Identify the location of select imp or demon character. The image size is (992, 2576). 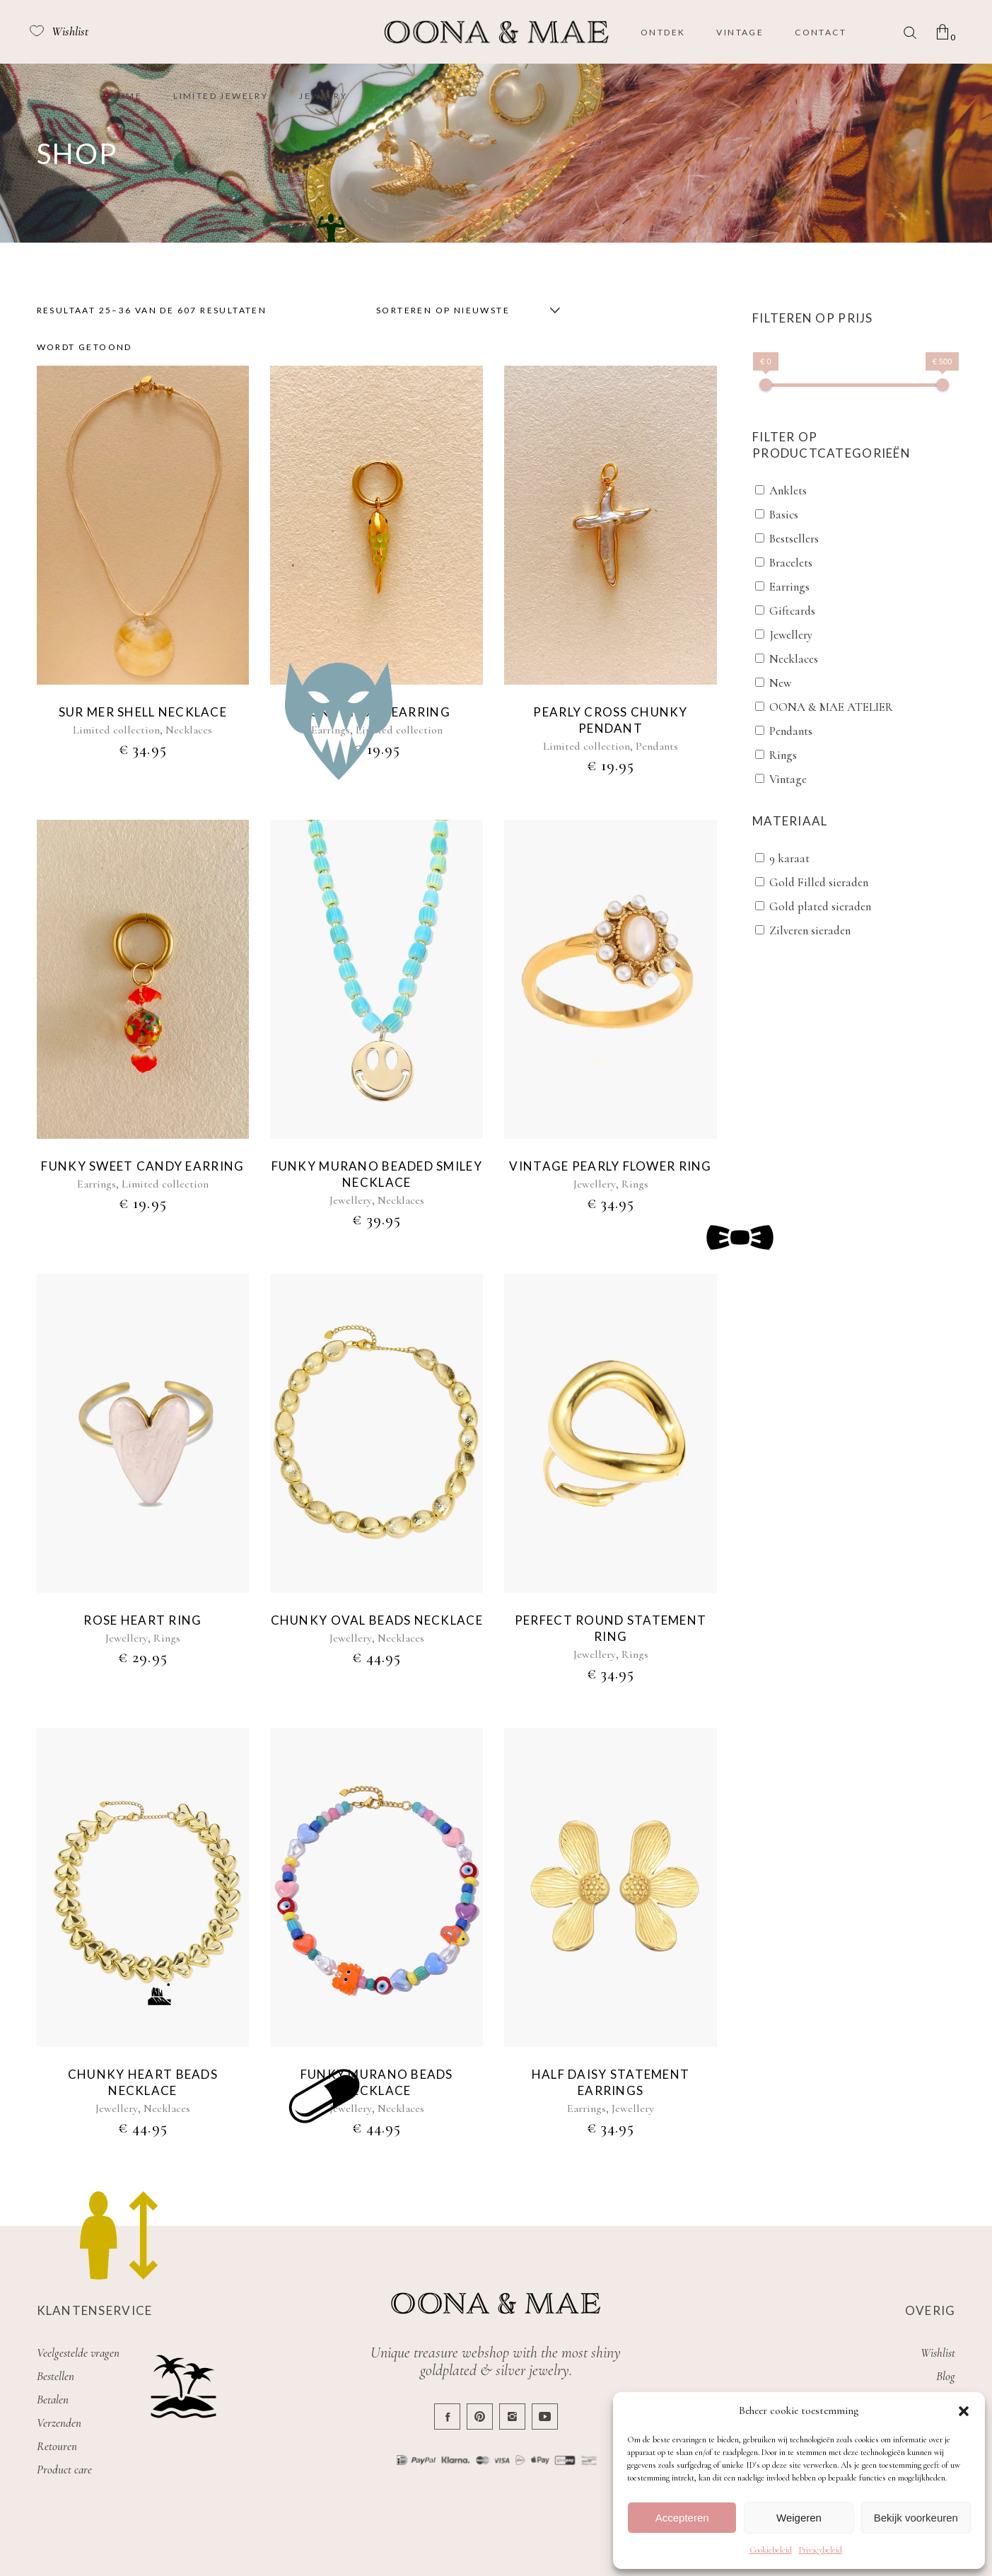
(338, 721).